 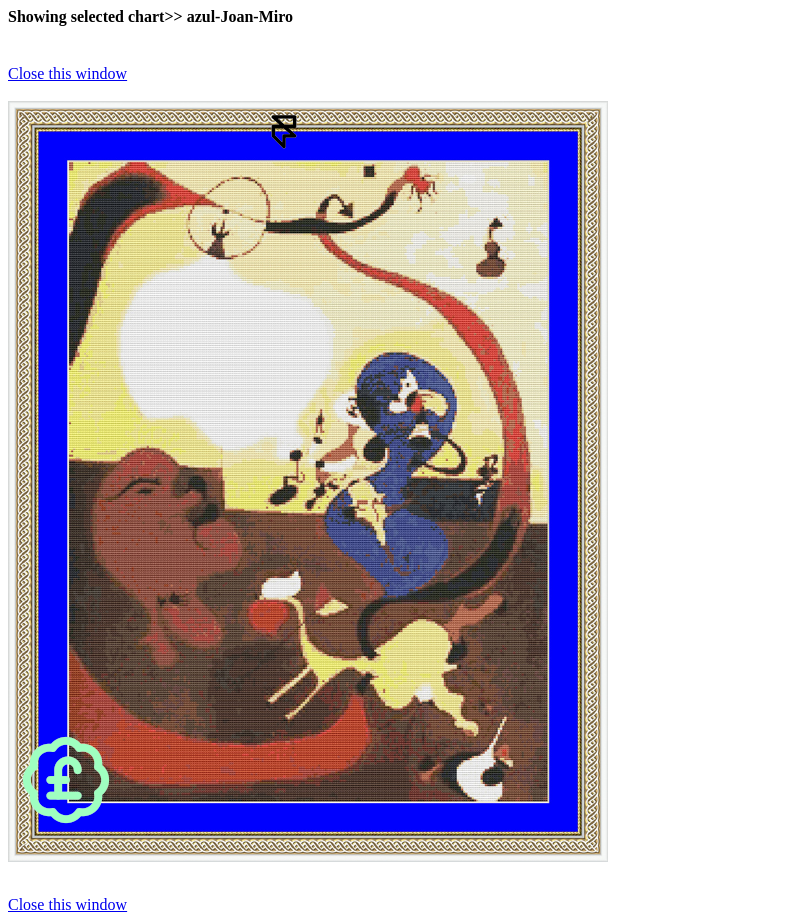 I want to click on indicates price or payment in british pounds, so click(x=66, y=780).